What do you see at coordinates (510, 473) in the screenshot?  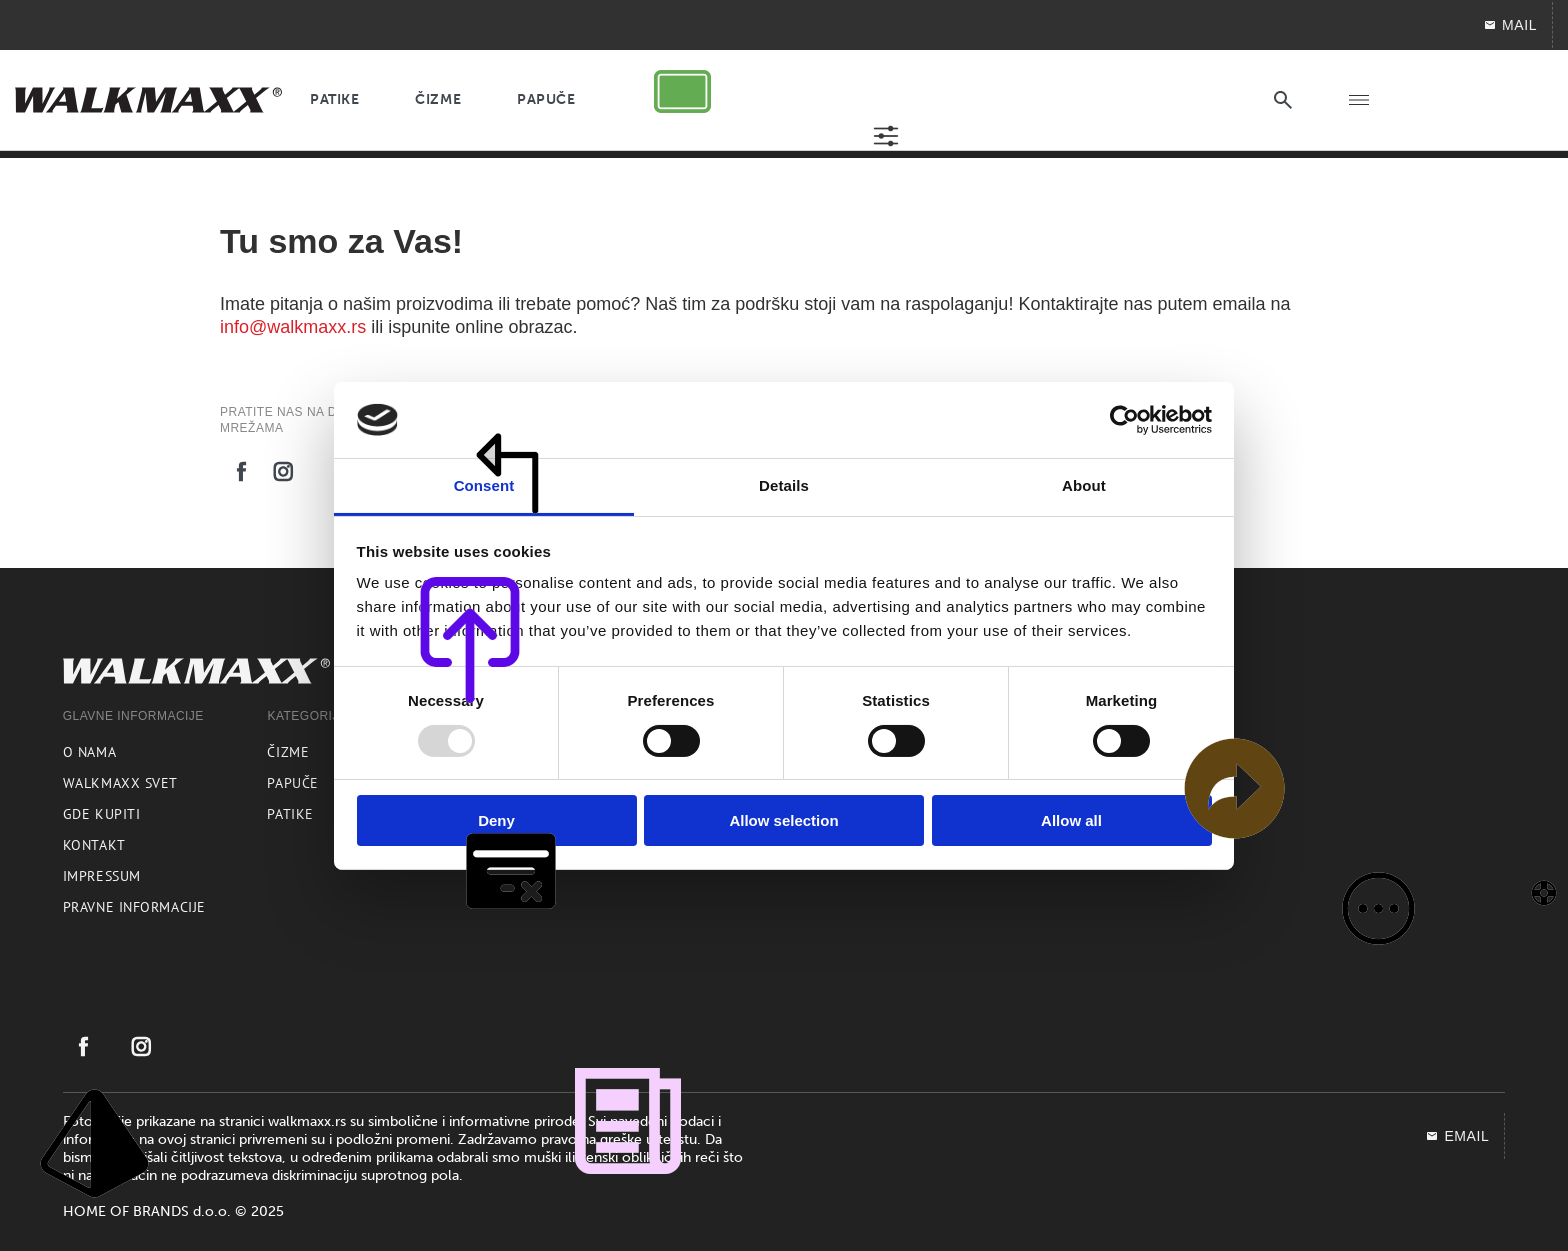 I see `go back to previous screen` at bounding box center [510, 473].